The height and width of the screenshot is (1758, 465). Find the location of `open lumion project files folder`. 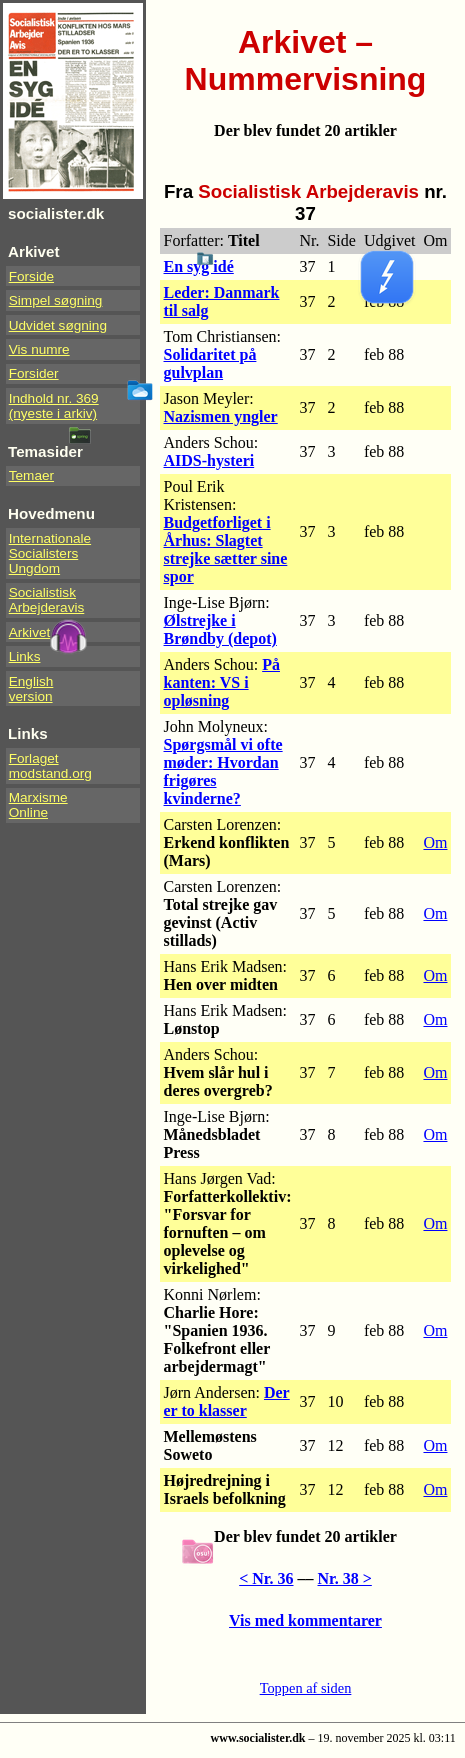

open lumion project files folder is located at coordinates (205, 259).